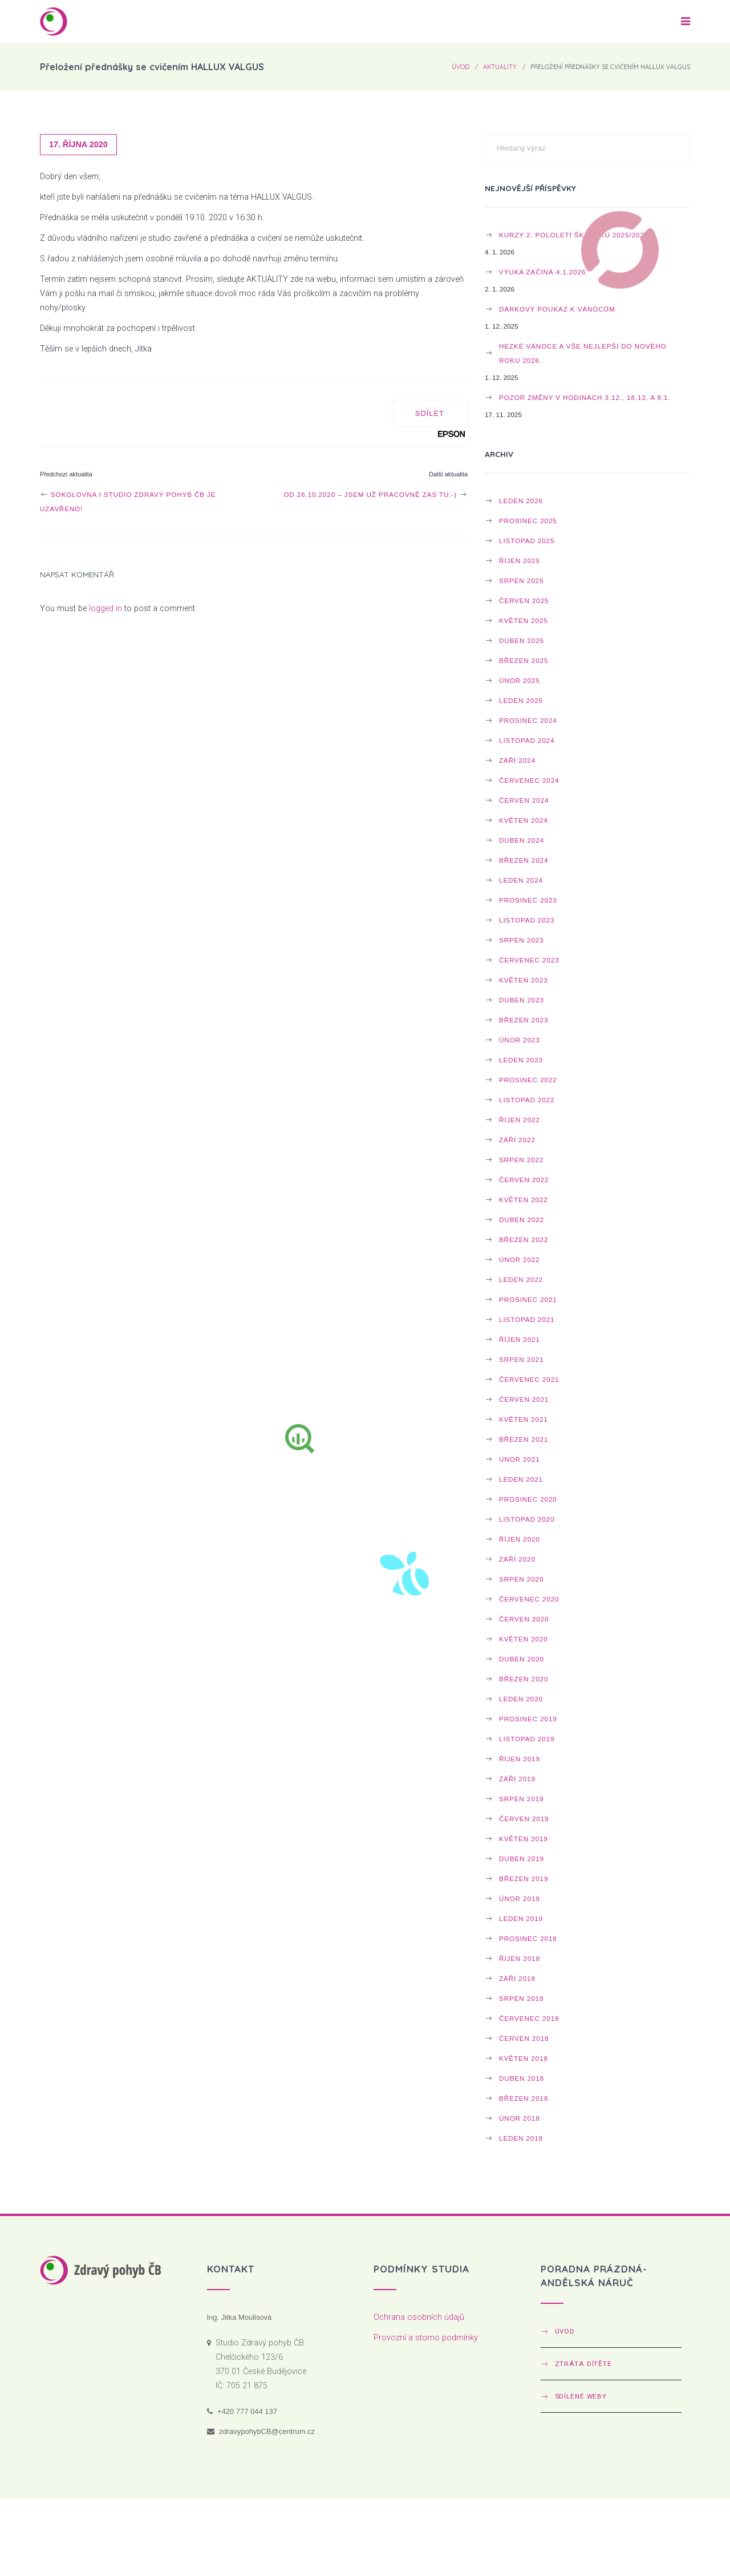 Image resolution: width=730 pixels, height=2576 pixels. I want to click on access Google BigQuery data warehouse, so click(299, 1438).